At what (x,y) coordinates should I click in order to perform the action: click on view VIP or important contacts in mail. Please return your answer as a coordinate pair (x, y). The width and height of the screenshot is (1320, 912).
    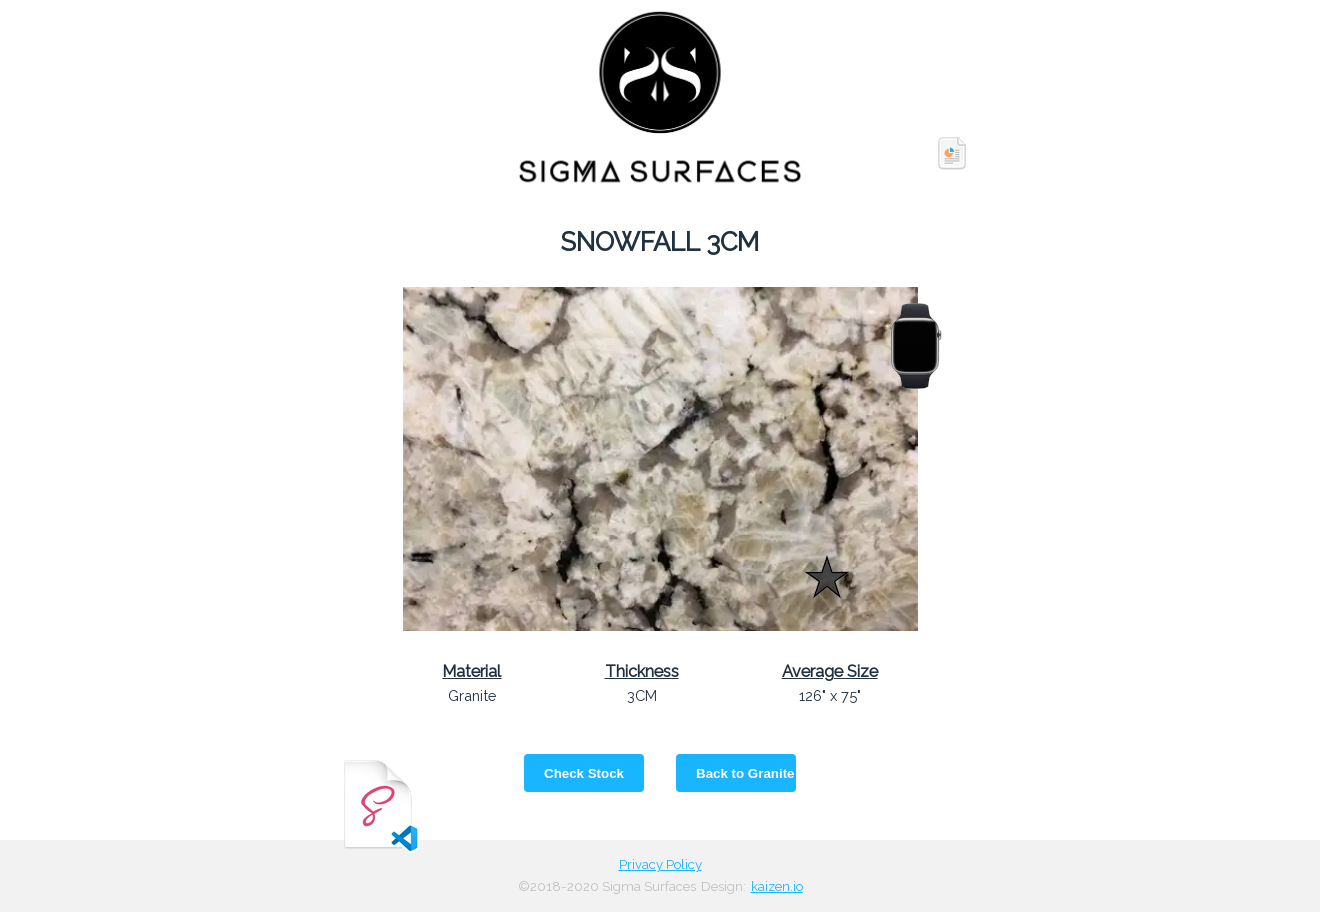
    Looking at the image, I should click on (827, 577).